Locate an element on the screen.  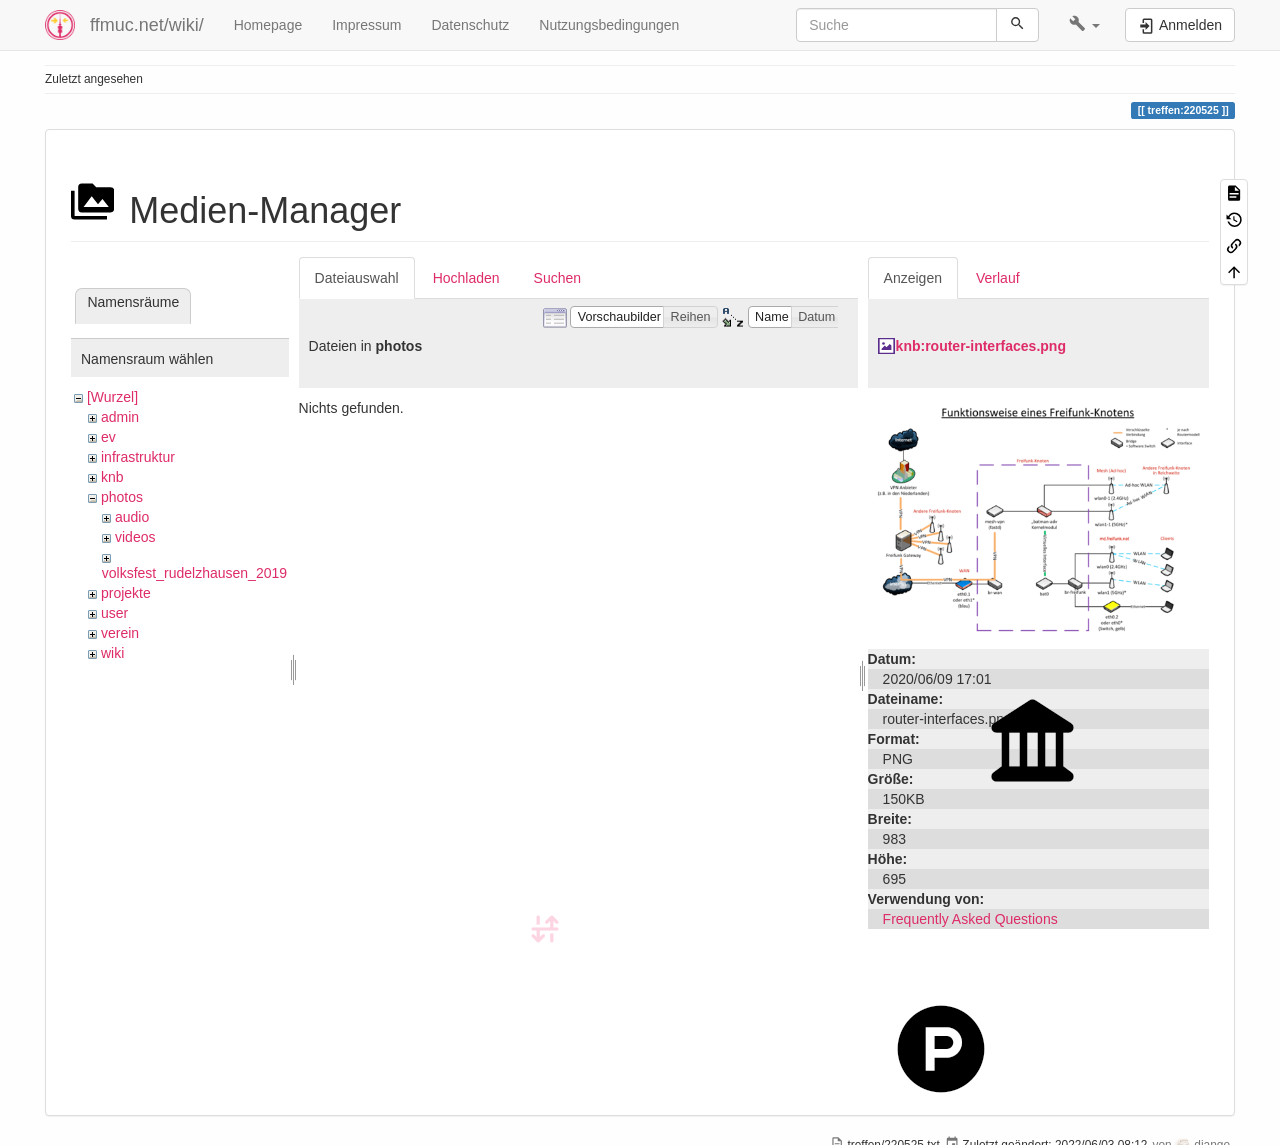
visit product hunt website or app is located at coordinates (941, 1049).